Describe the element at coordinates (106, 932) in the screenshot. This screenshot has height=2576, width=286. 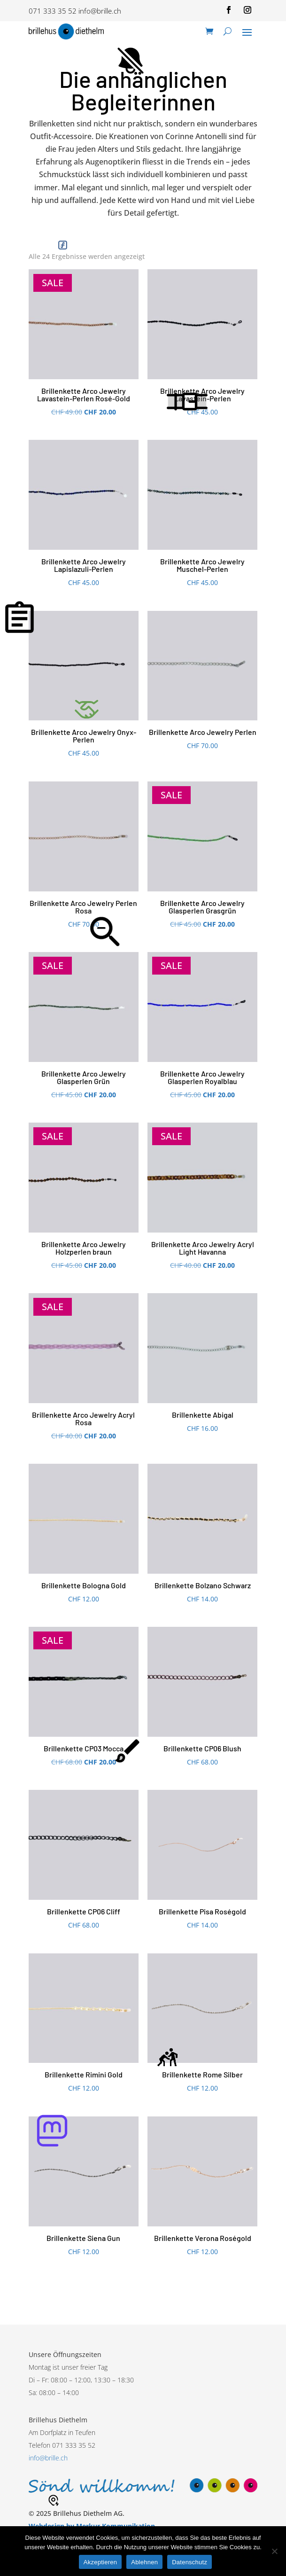
I see `zoom out of the current view` at that location.